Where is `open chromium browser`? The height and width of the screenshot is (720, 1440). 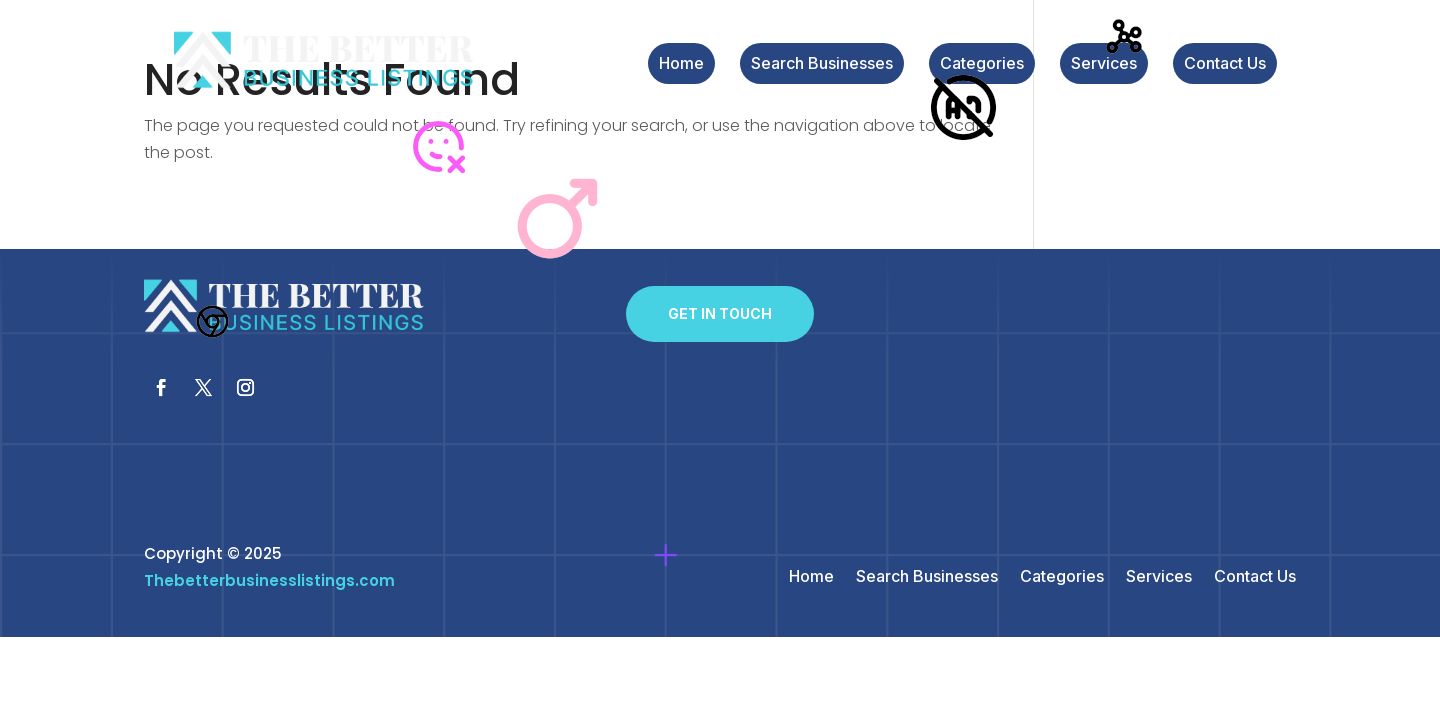 open chromium browser is located at coordinates (212, 321).